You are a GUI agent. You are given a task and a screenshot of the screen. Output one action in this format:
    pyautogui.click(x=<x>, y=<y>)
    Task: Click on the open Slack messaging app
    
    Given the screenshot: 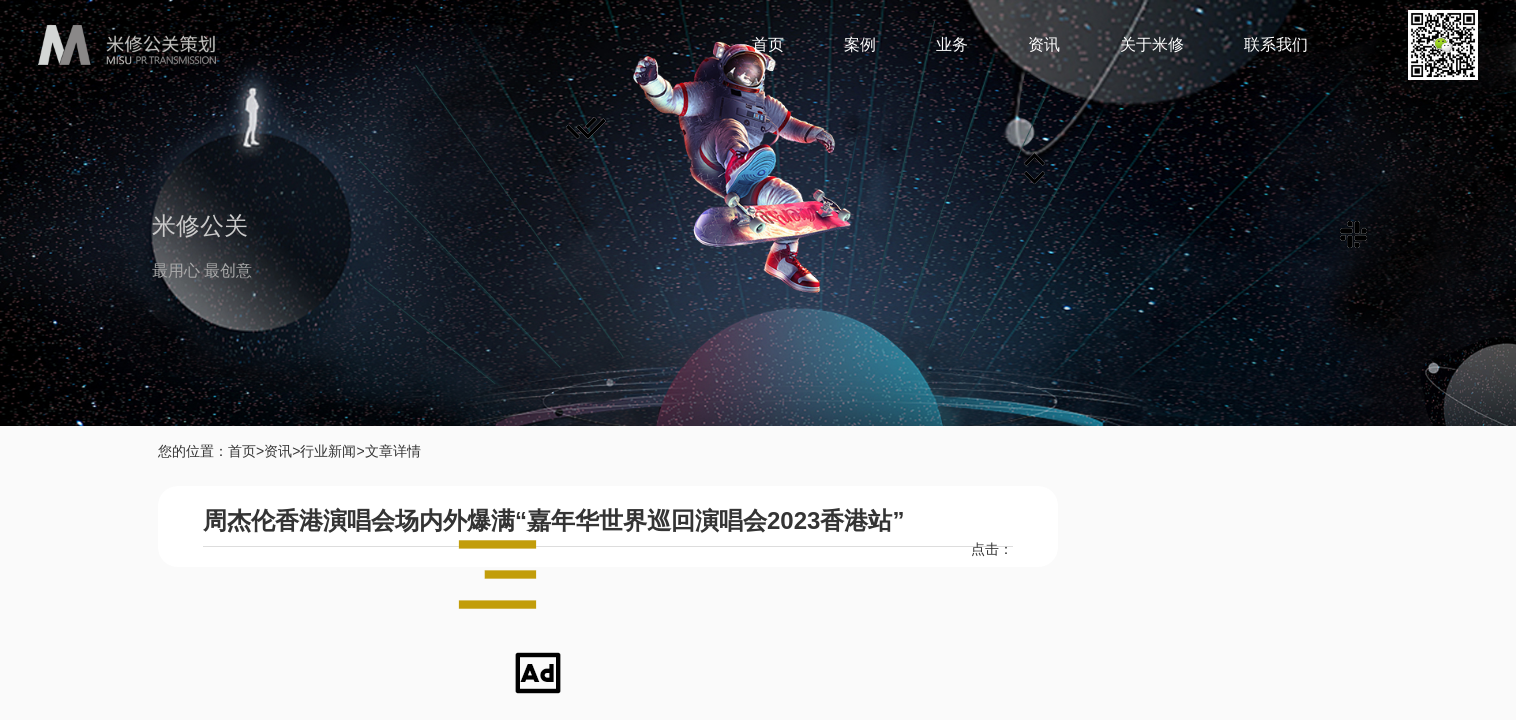 What is the action you would take?
    pyautogui.click(x=1353, y=234)
    